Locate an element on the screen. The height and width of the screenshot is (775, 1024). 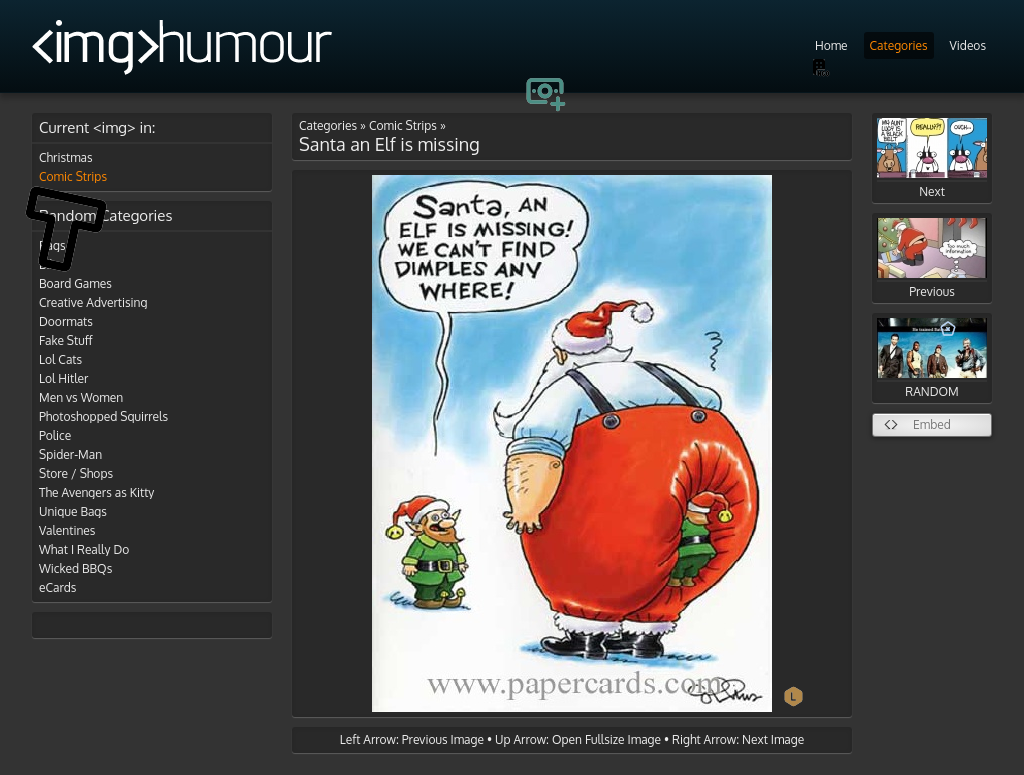
indicates a category or item labeled "L" is located at coordinates (793, 696).